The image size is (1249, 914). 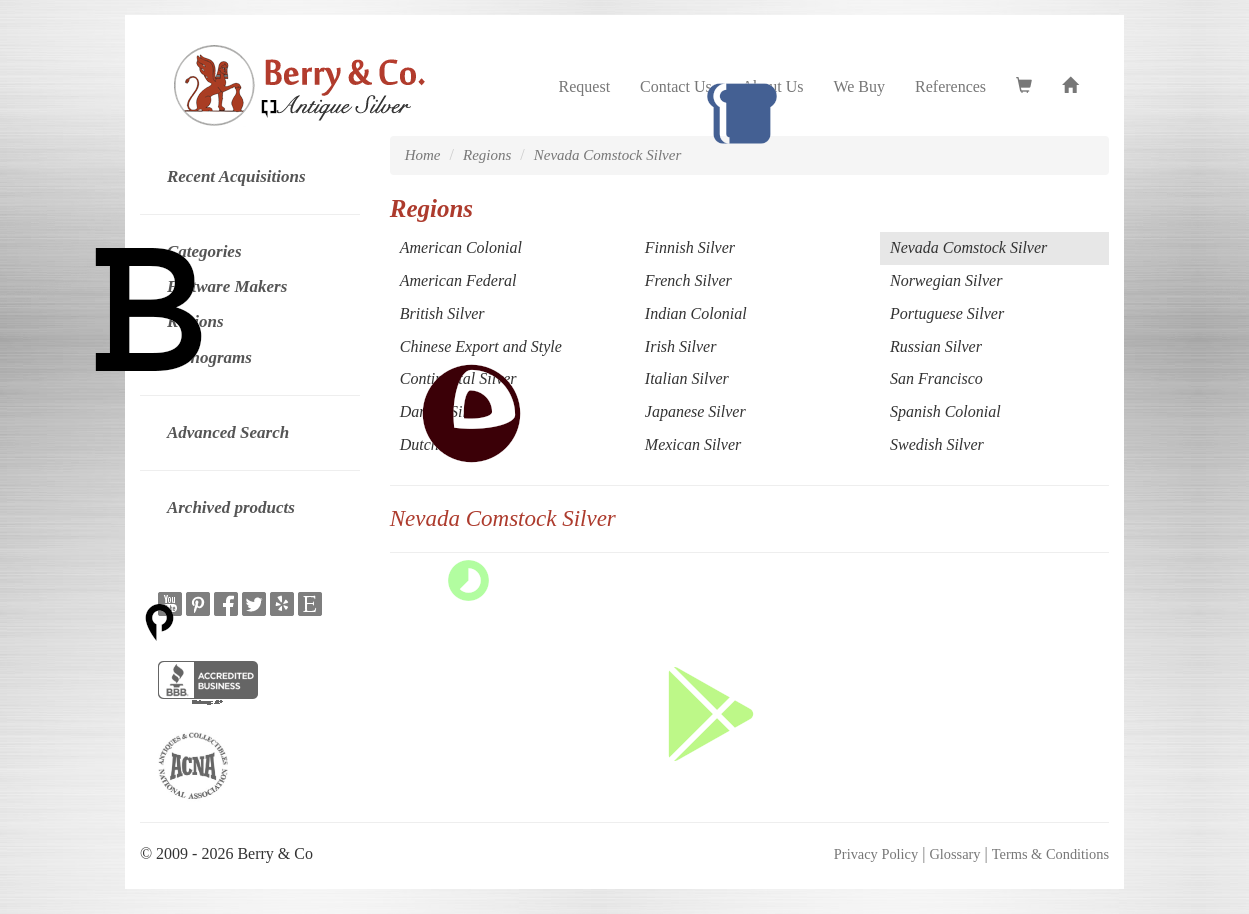 I want to click on player.me logo, so click(x=159, y=622).